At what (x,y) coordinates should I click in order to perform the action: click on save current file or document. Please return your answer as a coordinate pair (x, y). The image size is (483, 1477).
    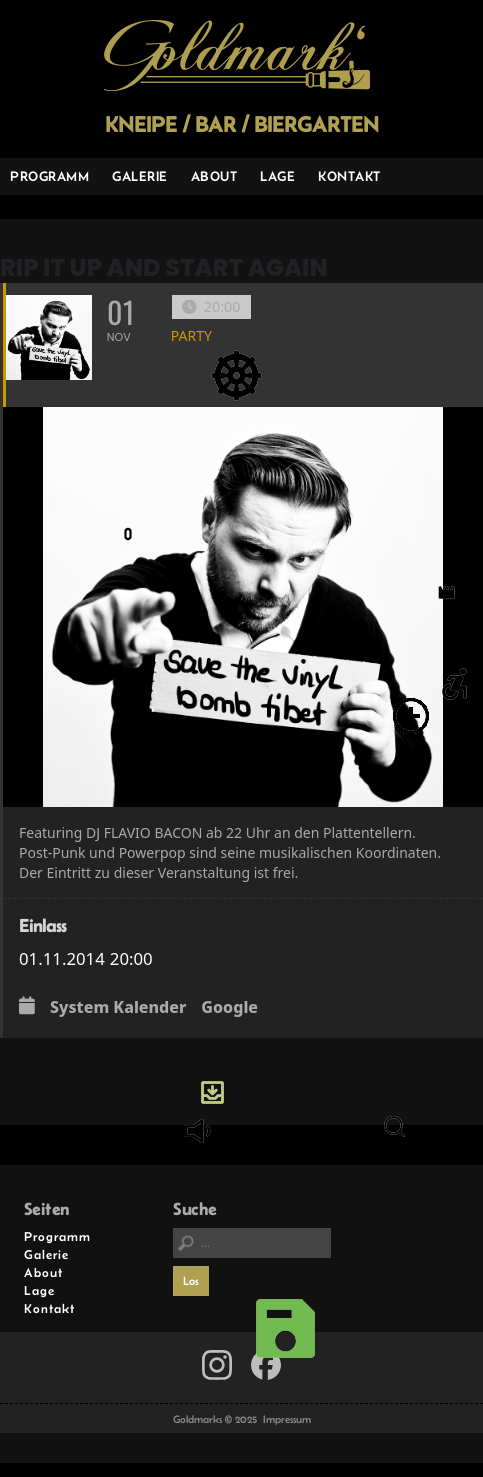
    Looking at the image, I should click on (285, 1328).